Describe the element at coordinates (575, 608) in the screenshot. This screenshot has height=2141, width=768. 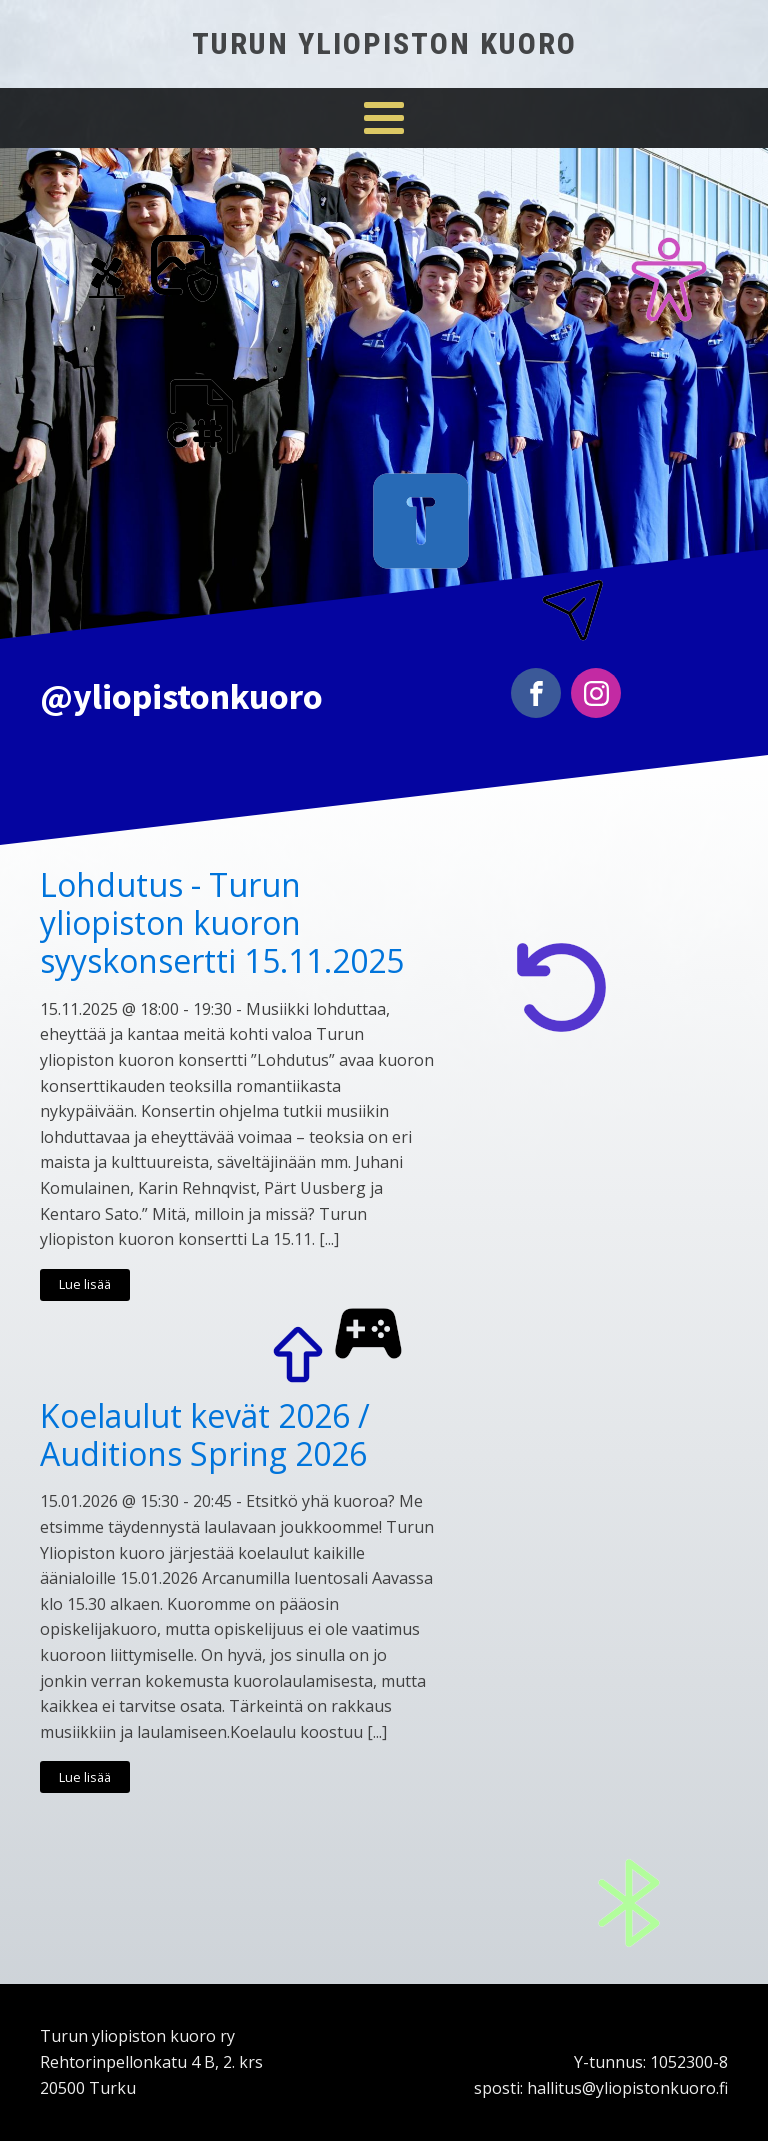
I see `send a message` at that location.